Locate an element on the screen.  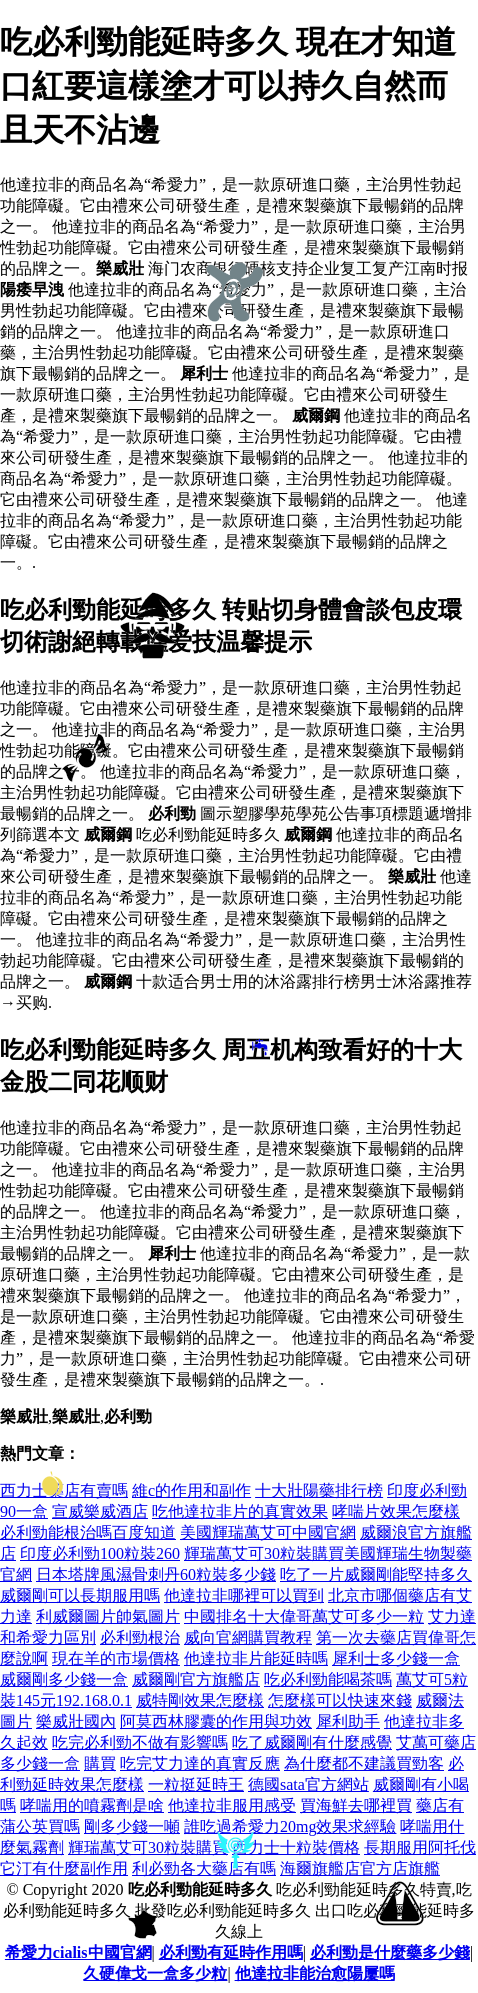
access wizard or mage character class is located at coordinates (152, 625).